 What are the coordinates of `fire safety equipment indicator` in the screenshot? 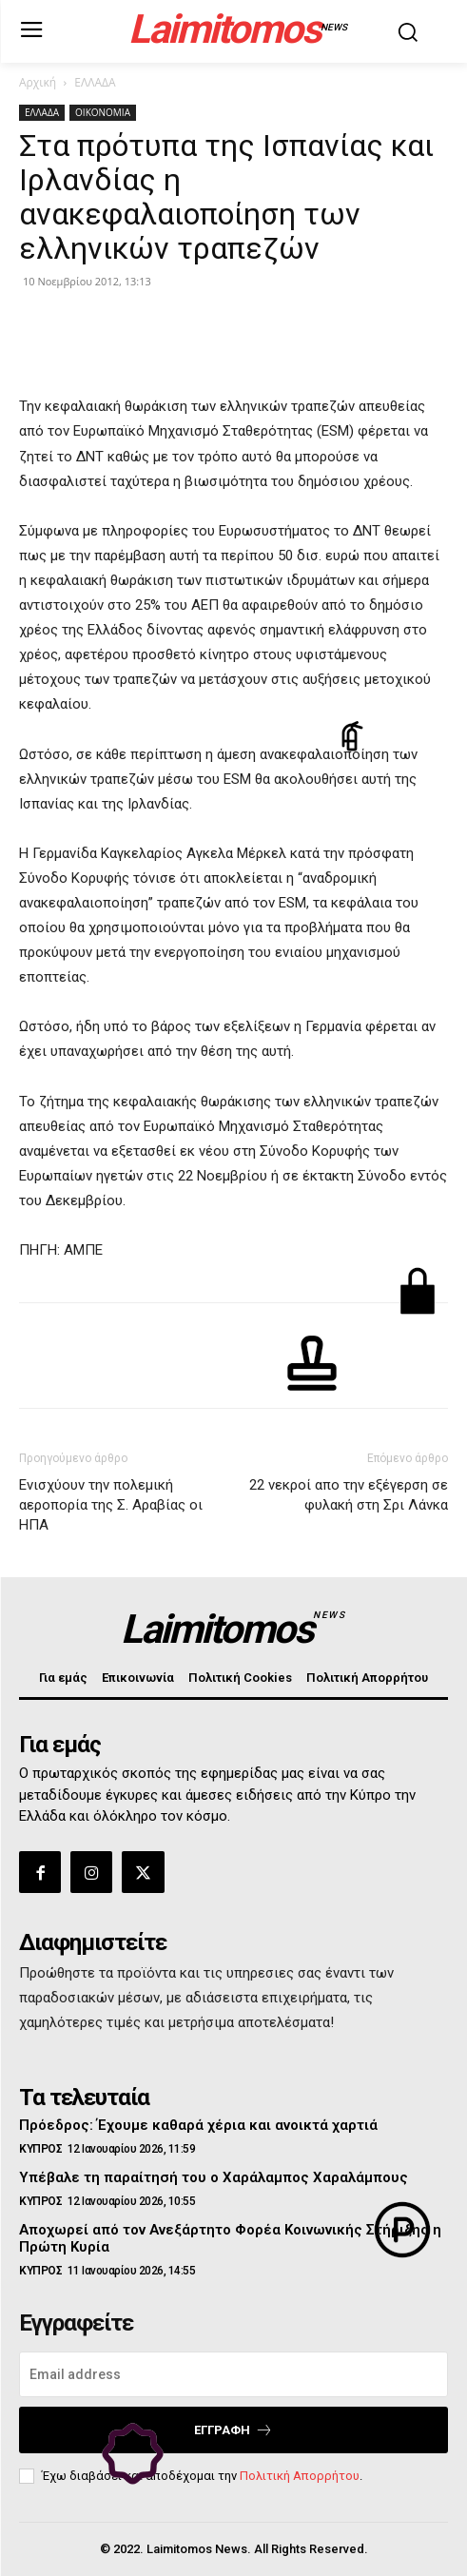 It's located at (351, 736).